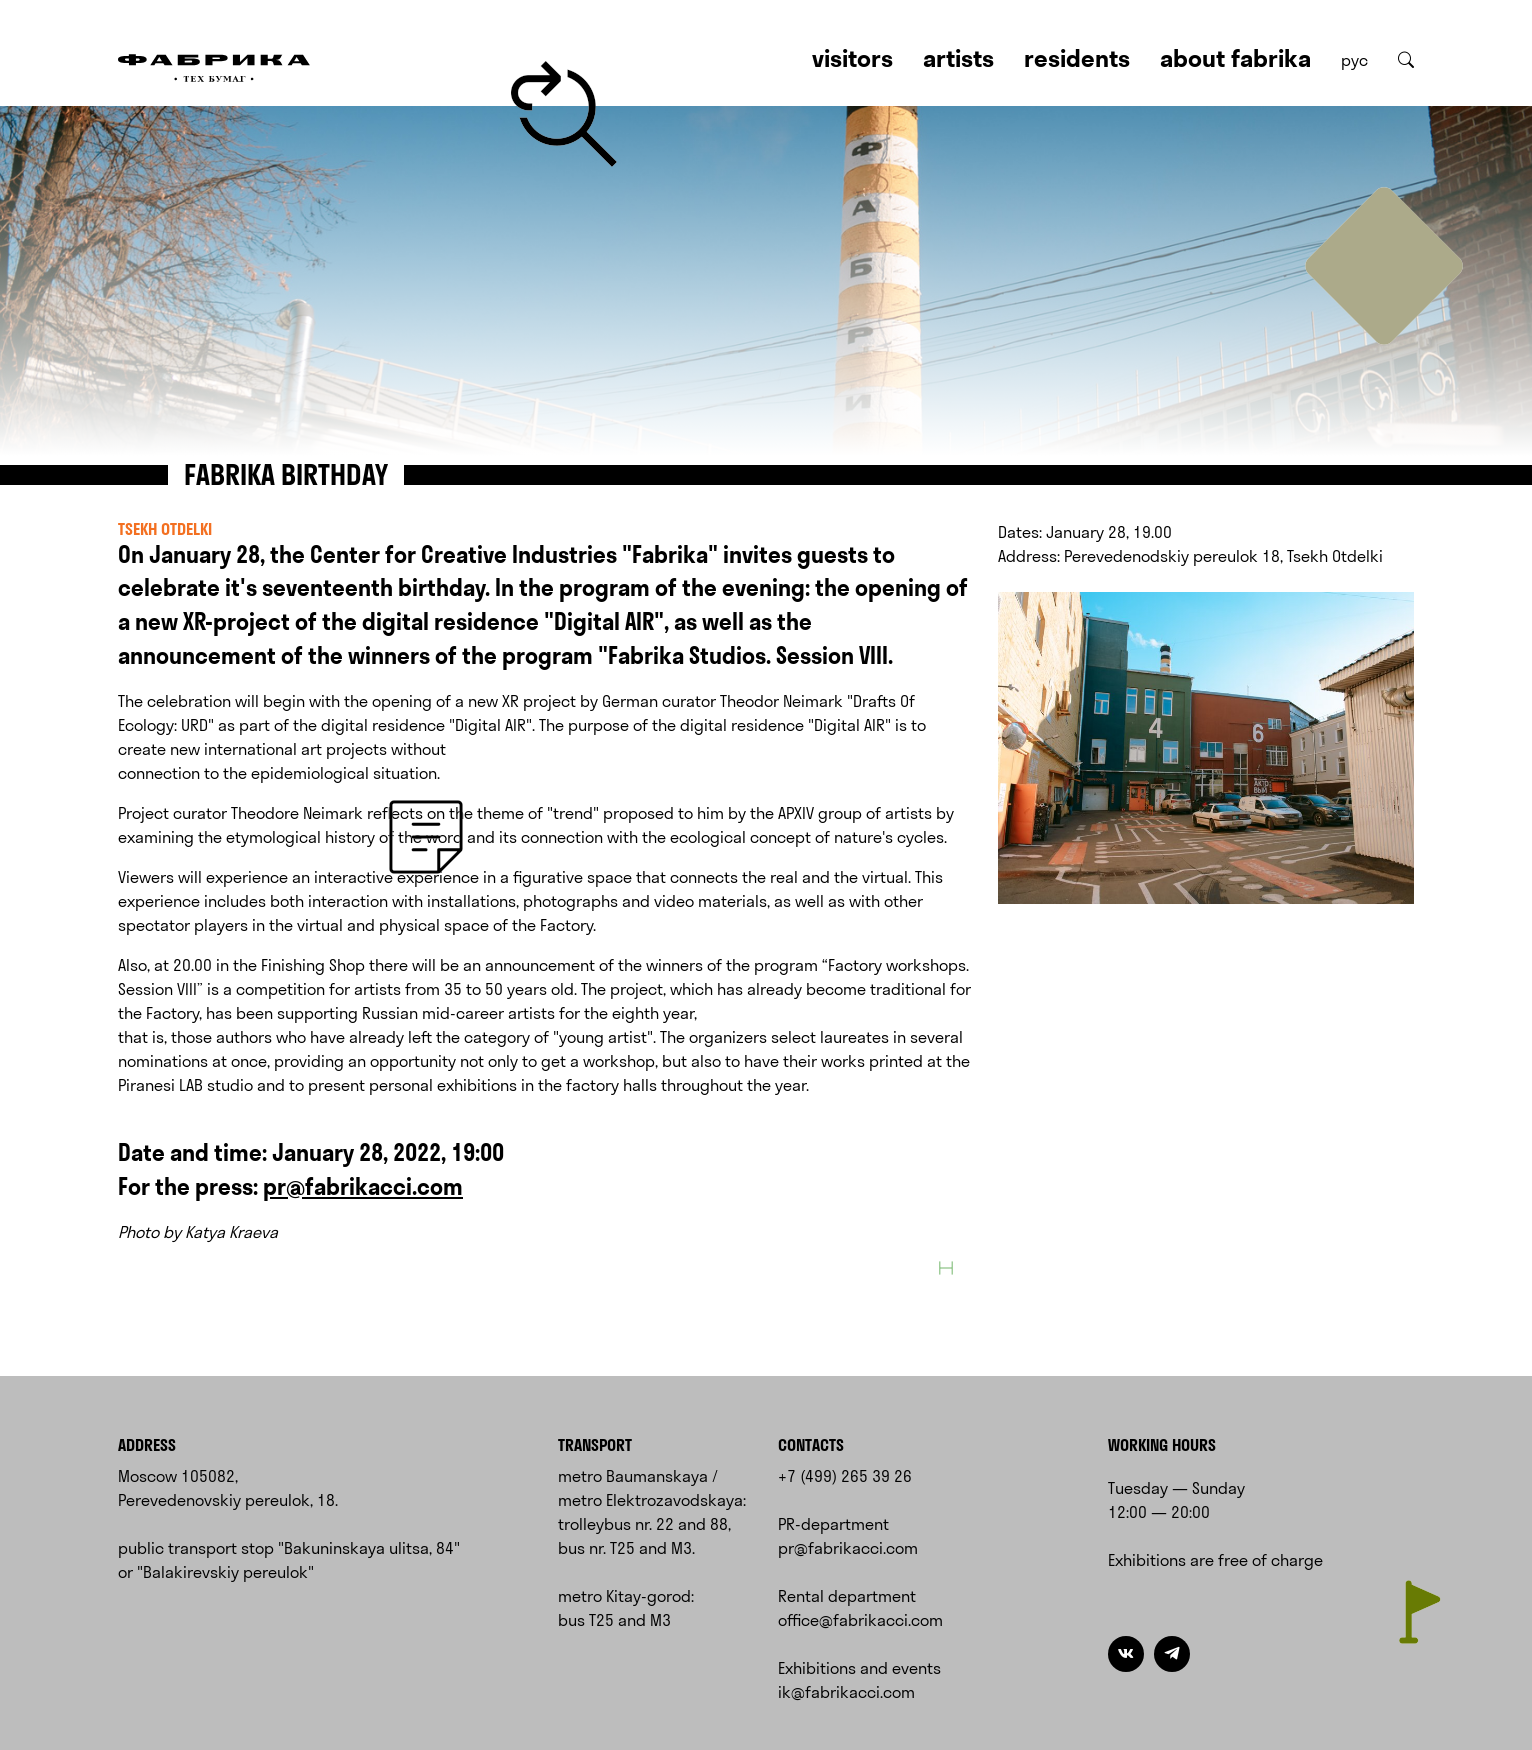 The image size is (1532, 1750). I want to click on format text as a heading, so click(946, 1268).